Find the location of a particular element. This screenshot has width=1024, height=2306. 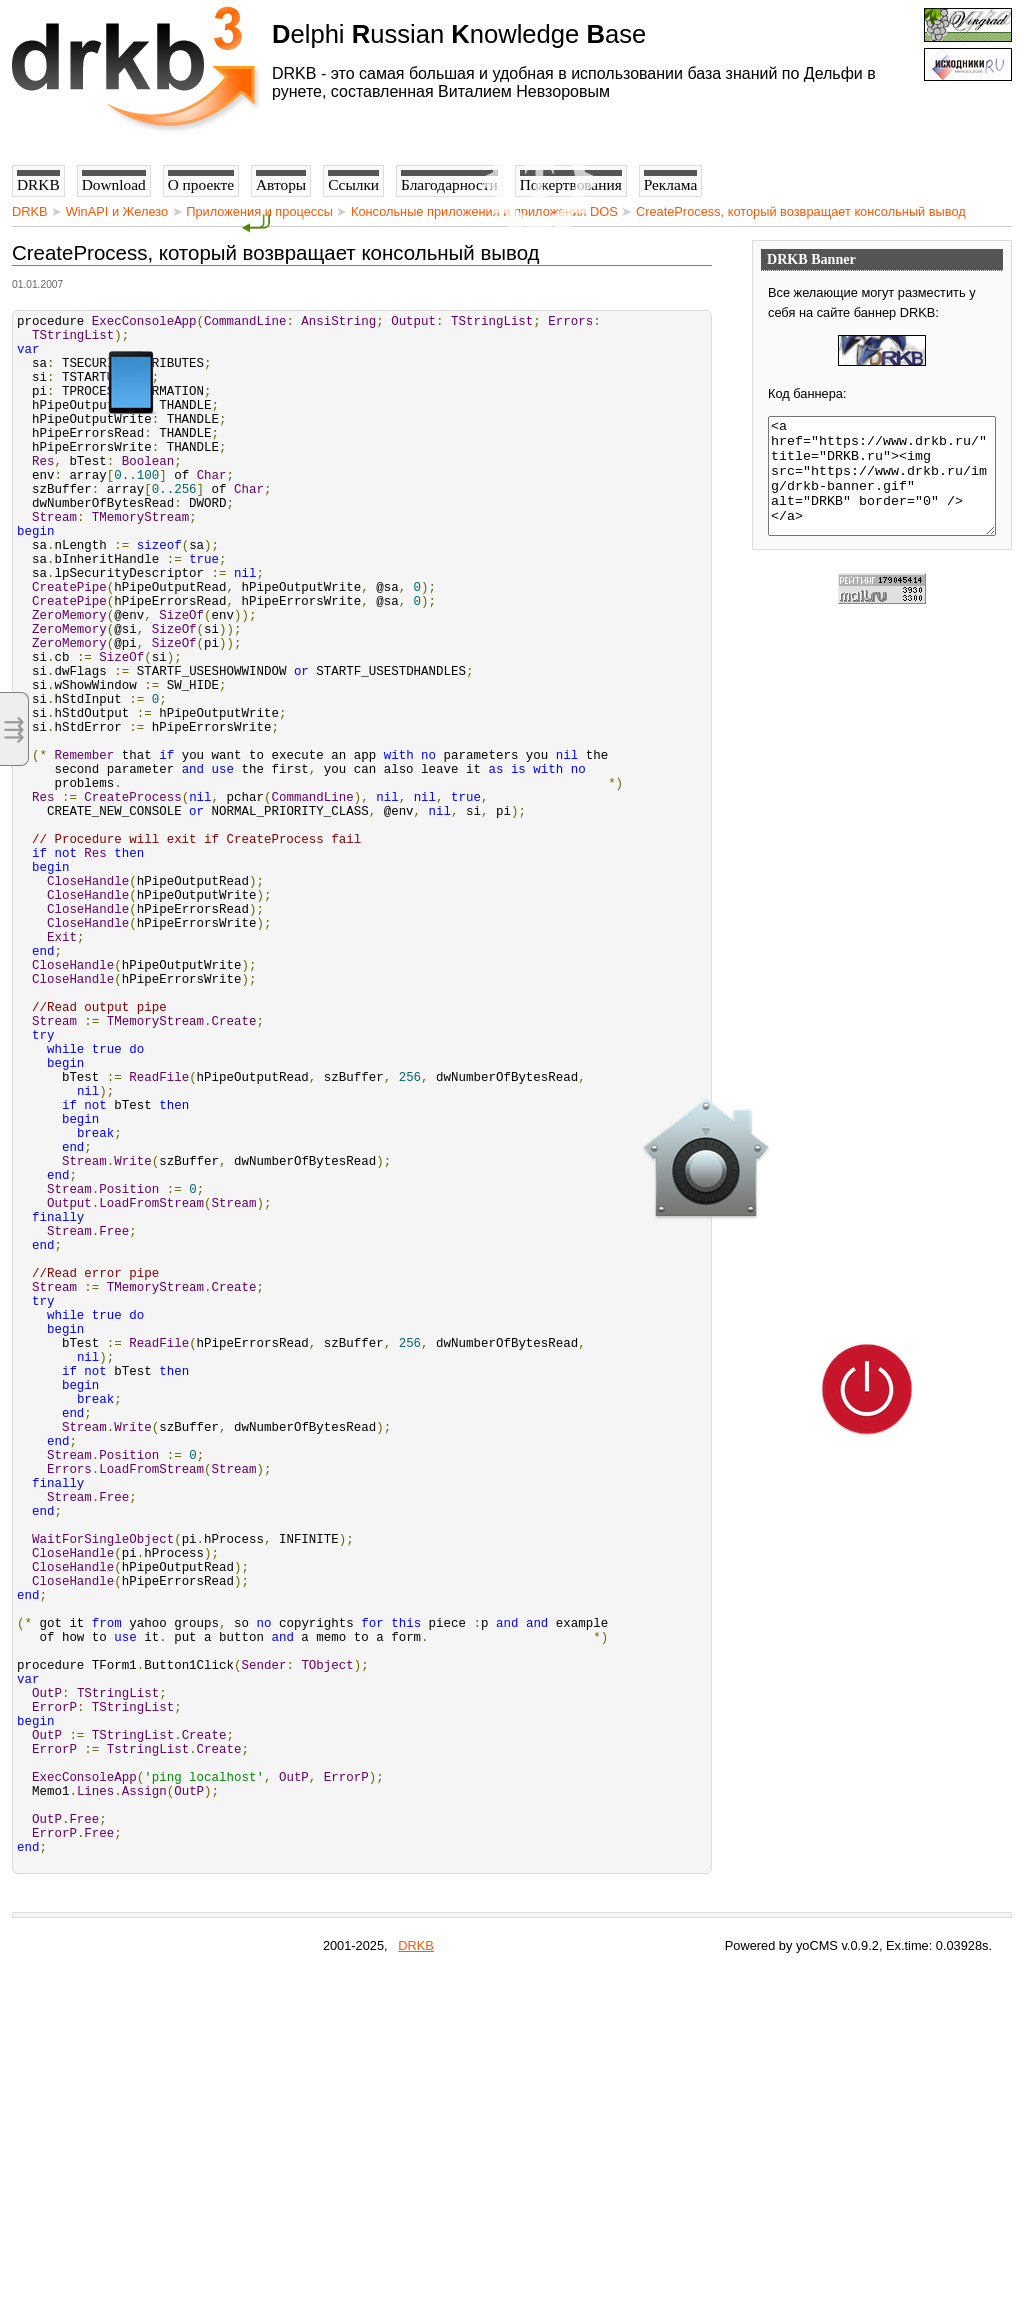

access text animation settings is located at coordinates (539, 181).